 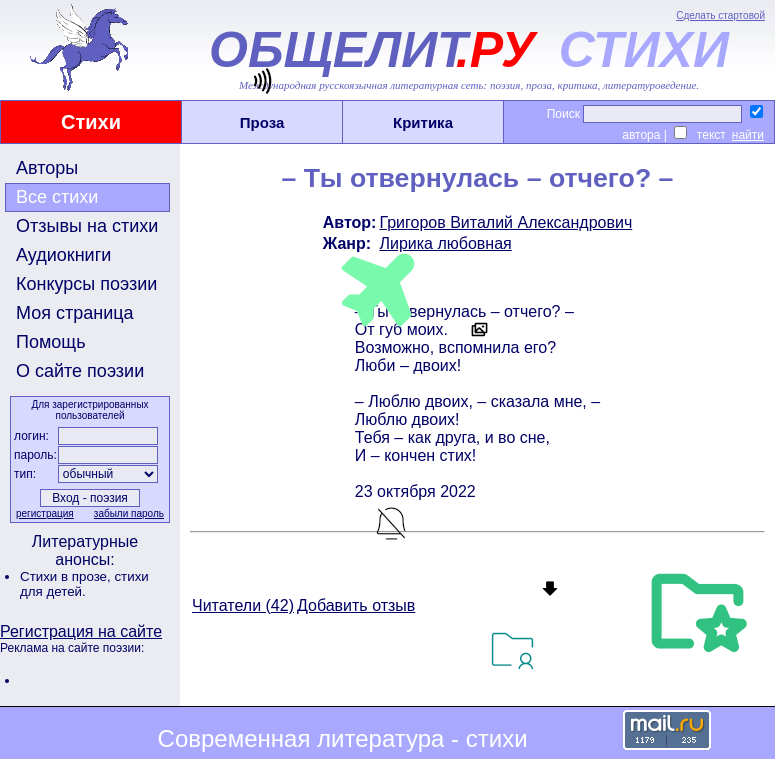 I want to click on view photo gallery, so click(x=479, y=329).